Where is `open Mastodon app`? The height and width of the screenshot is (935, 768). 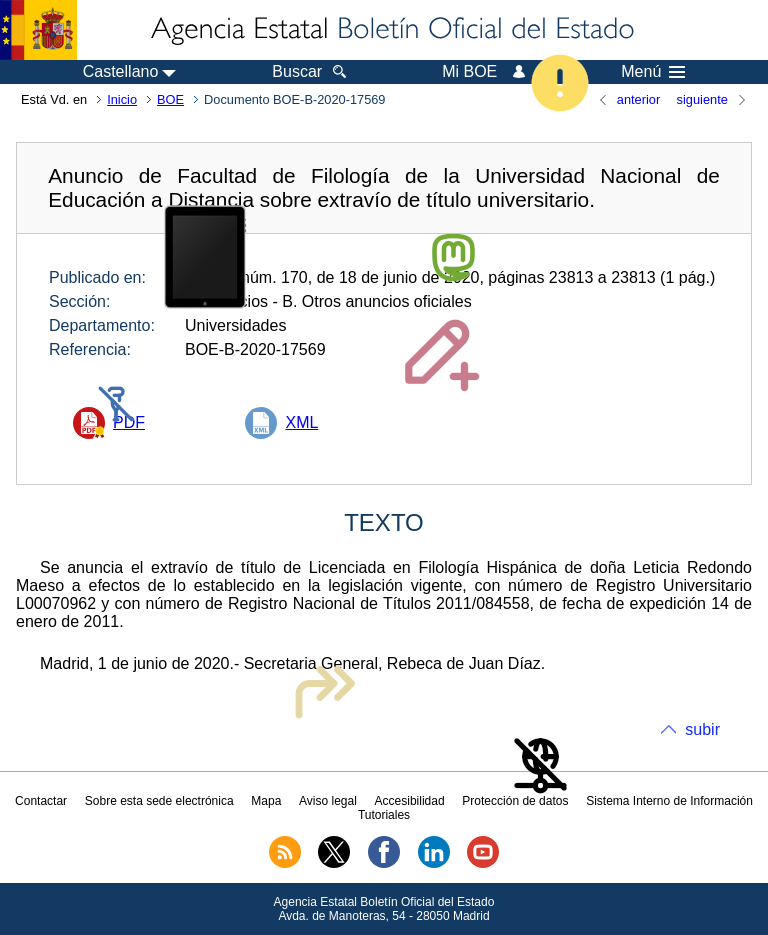 open Mastodon app is located at coordinates (453, 257).